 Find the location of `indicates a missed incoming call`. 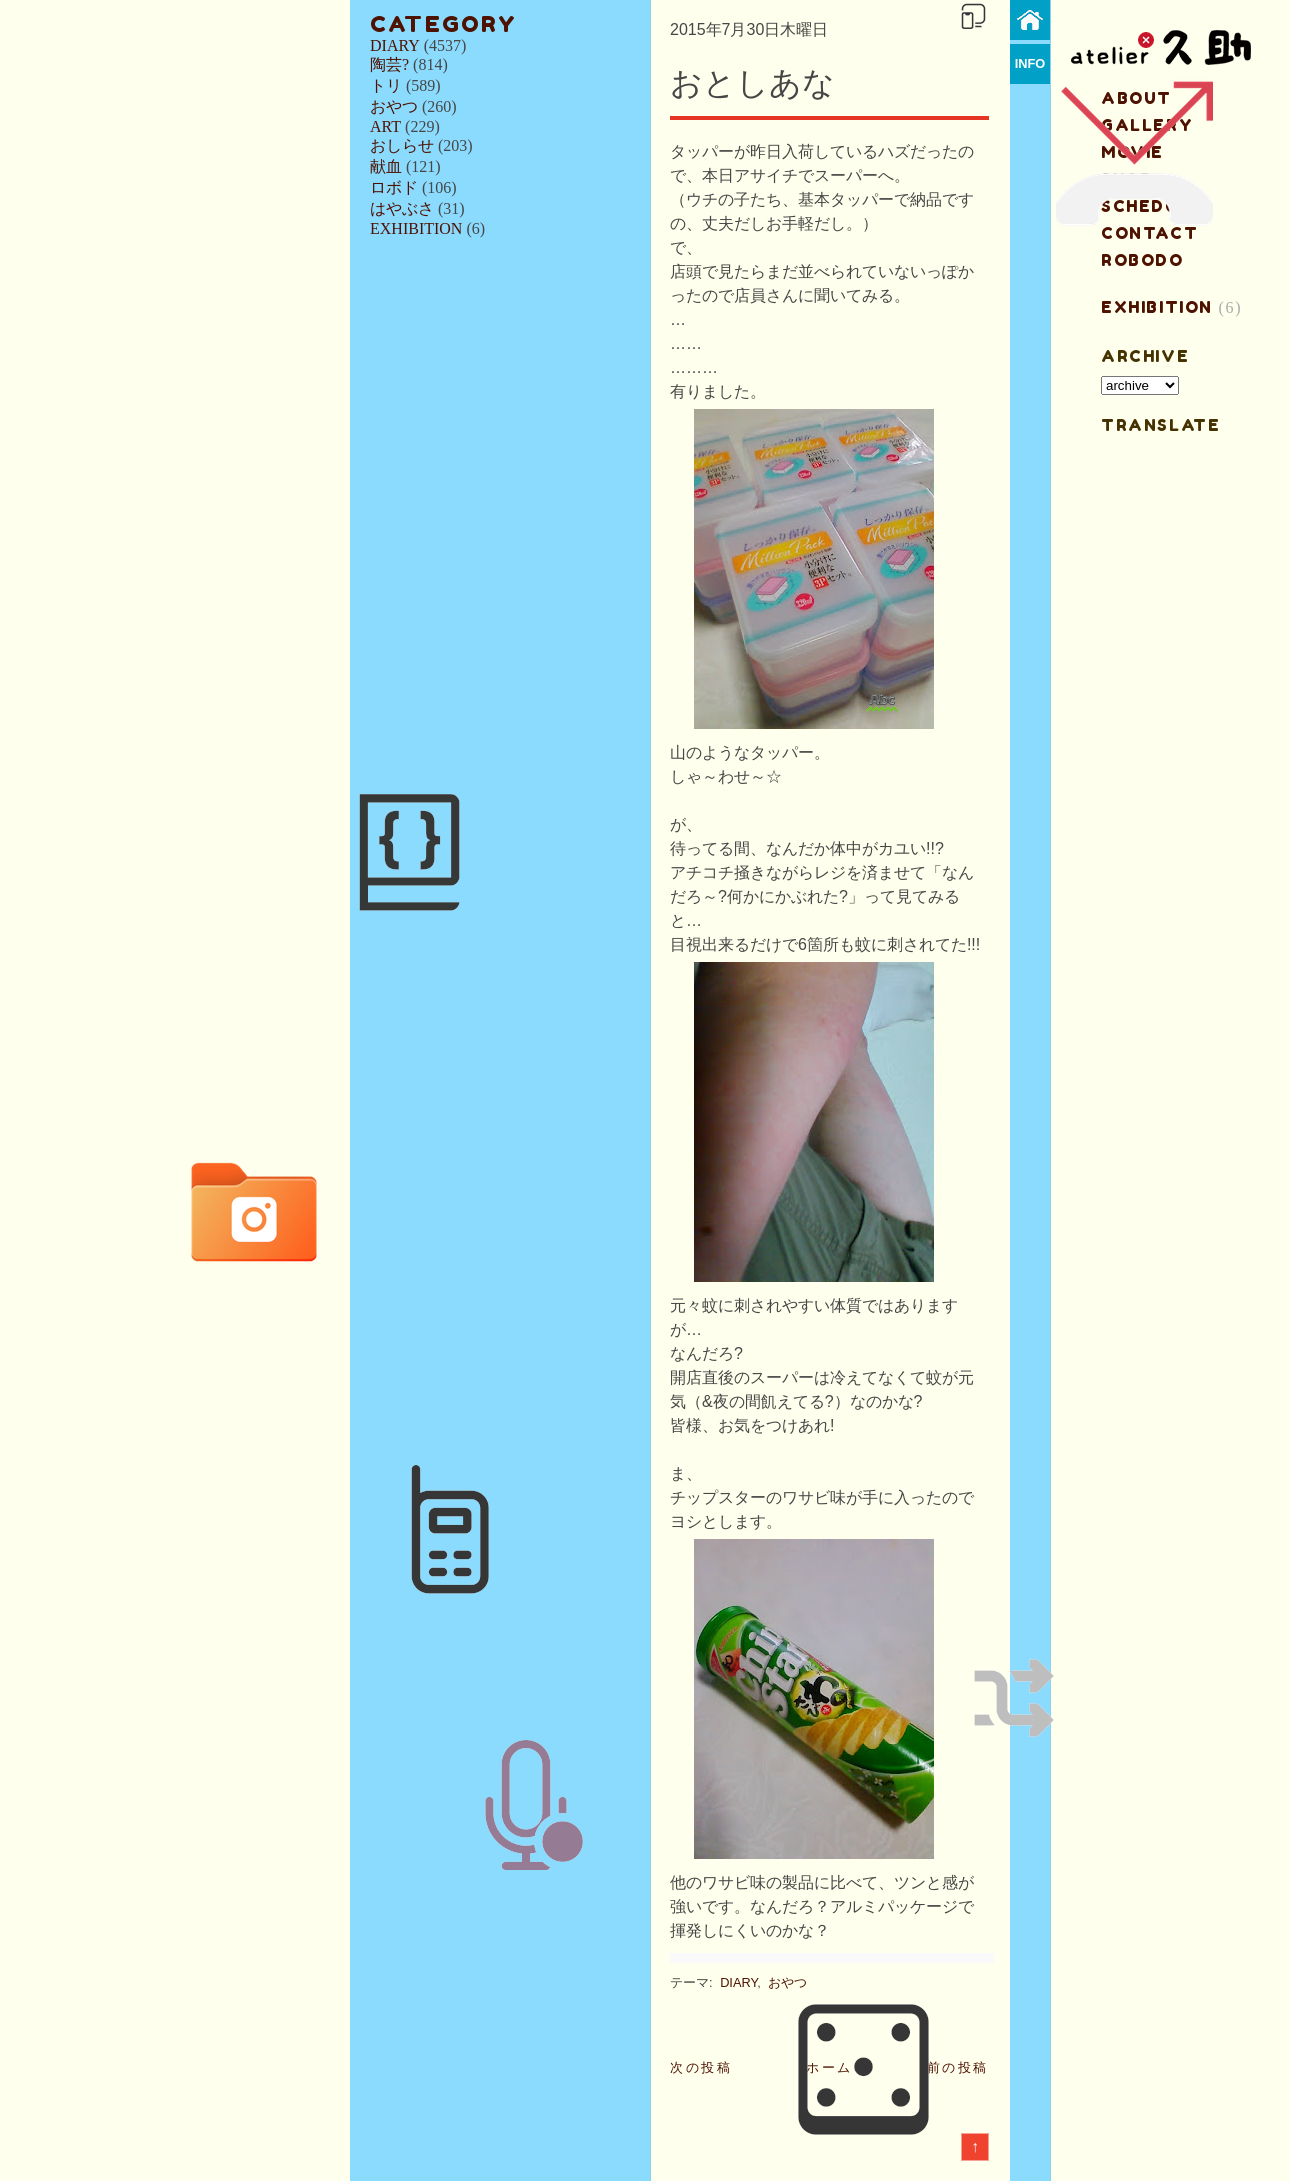

indicates a missed incoming call is located at coordinates (1134, 153).